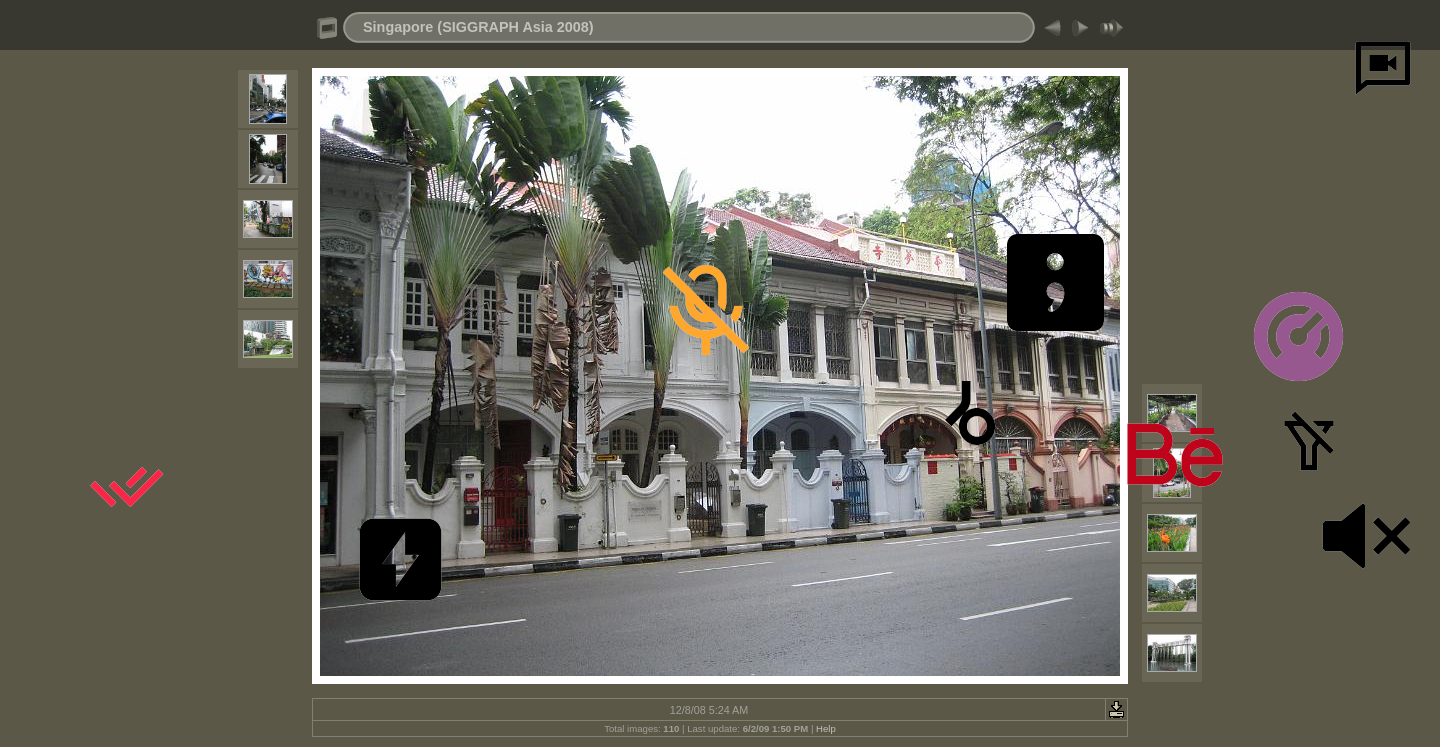 Image resolution: width=1440 pixels, height=747 pixels. I want to click on mute or unmute audio, so click(1365, 536).